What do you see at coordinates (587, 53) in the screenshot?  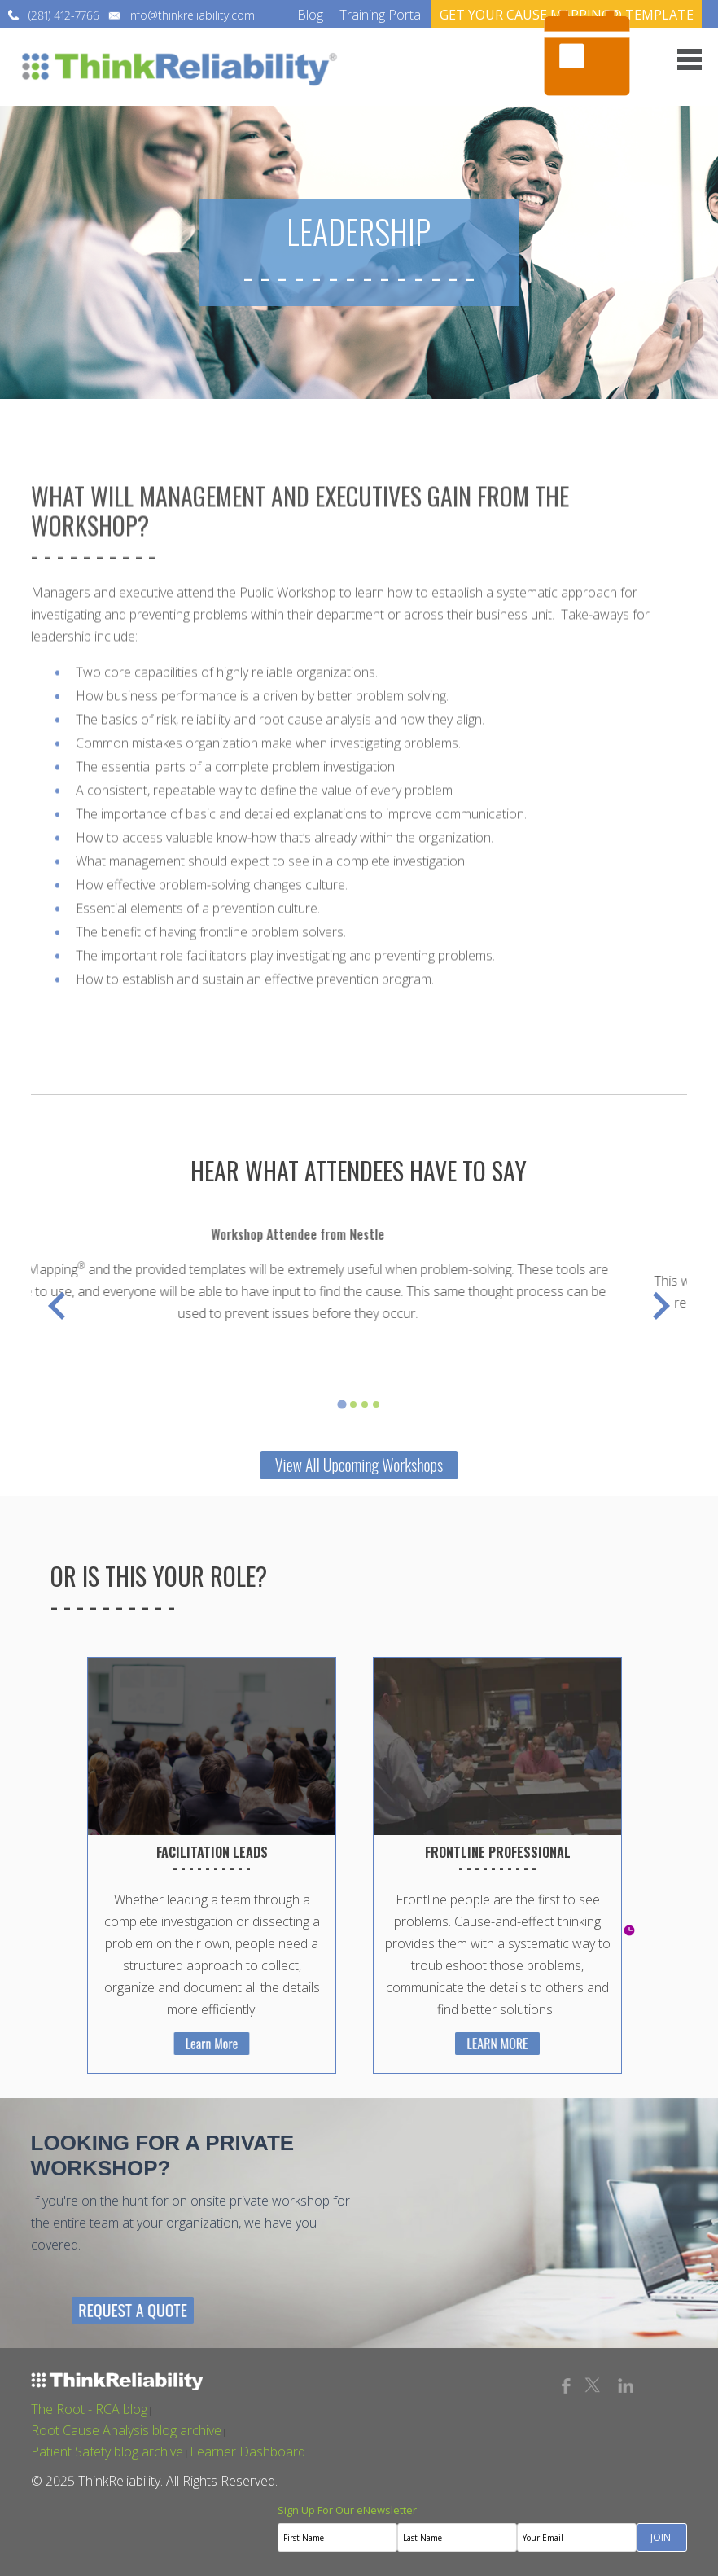 I see `view today's date or events` at bounding box center [587, 53].